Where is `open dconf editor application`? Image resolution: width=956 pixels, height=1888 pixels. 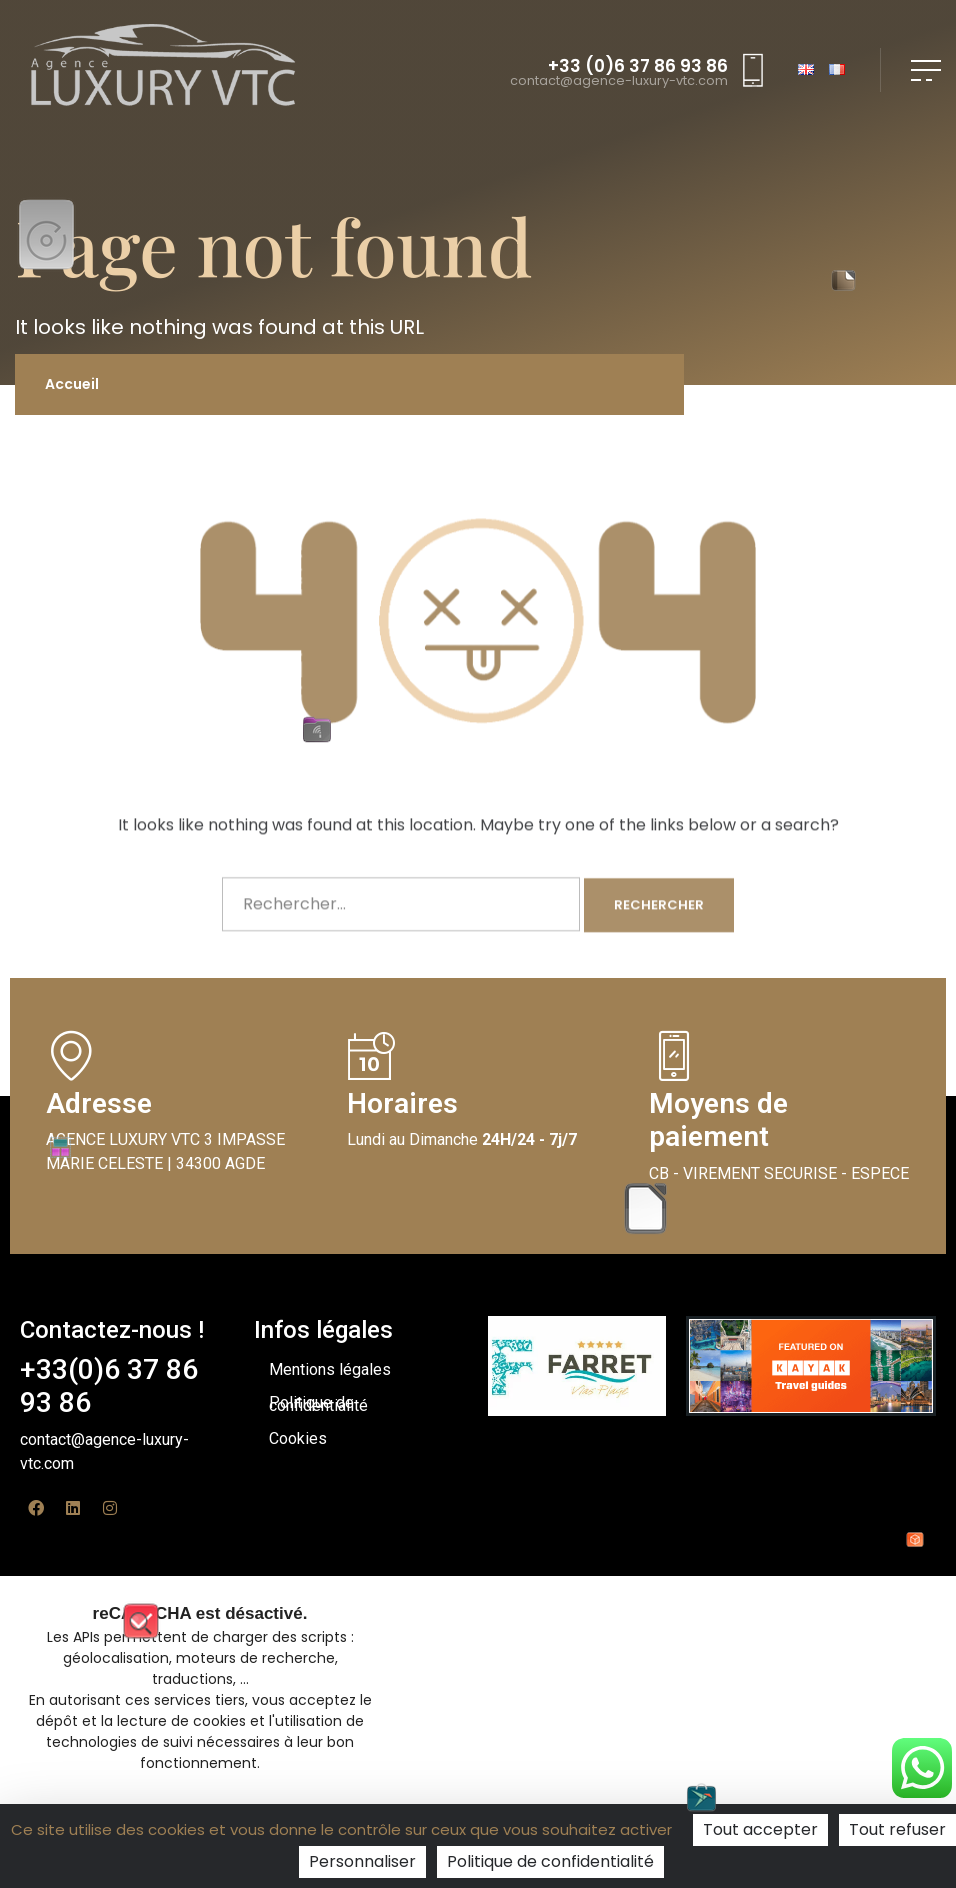 open dconf editor application is located at coordinates (141, 1621).